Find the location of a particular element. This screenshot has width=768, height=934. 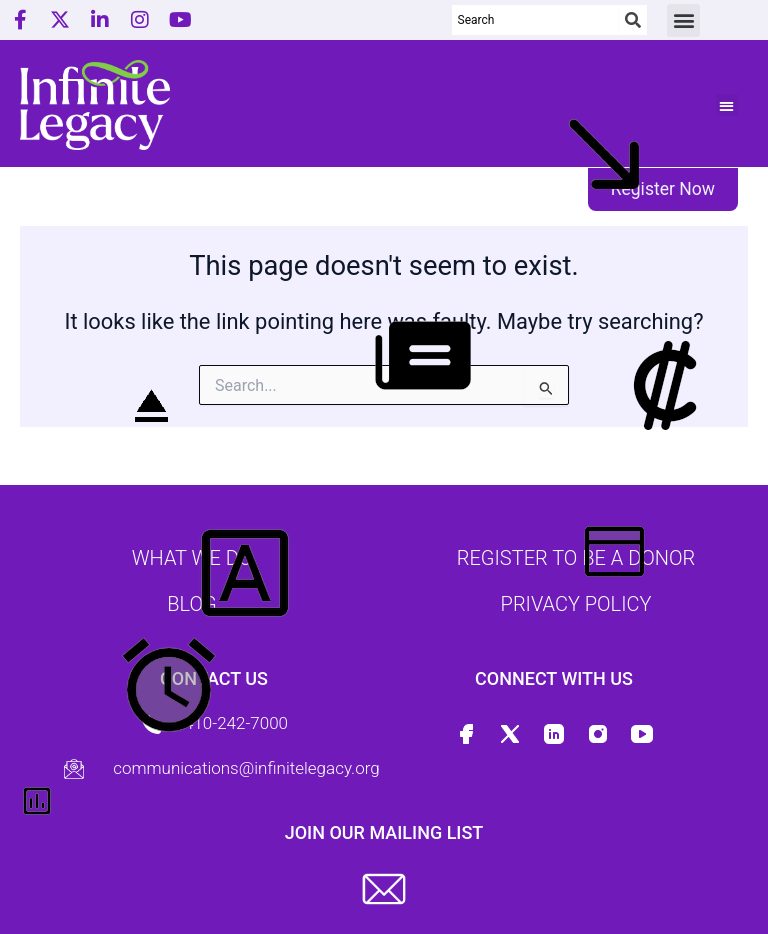

download or install new fonts is located at coordinates (245, 573).